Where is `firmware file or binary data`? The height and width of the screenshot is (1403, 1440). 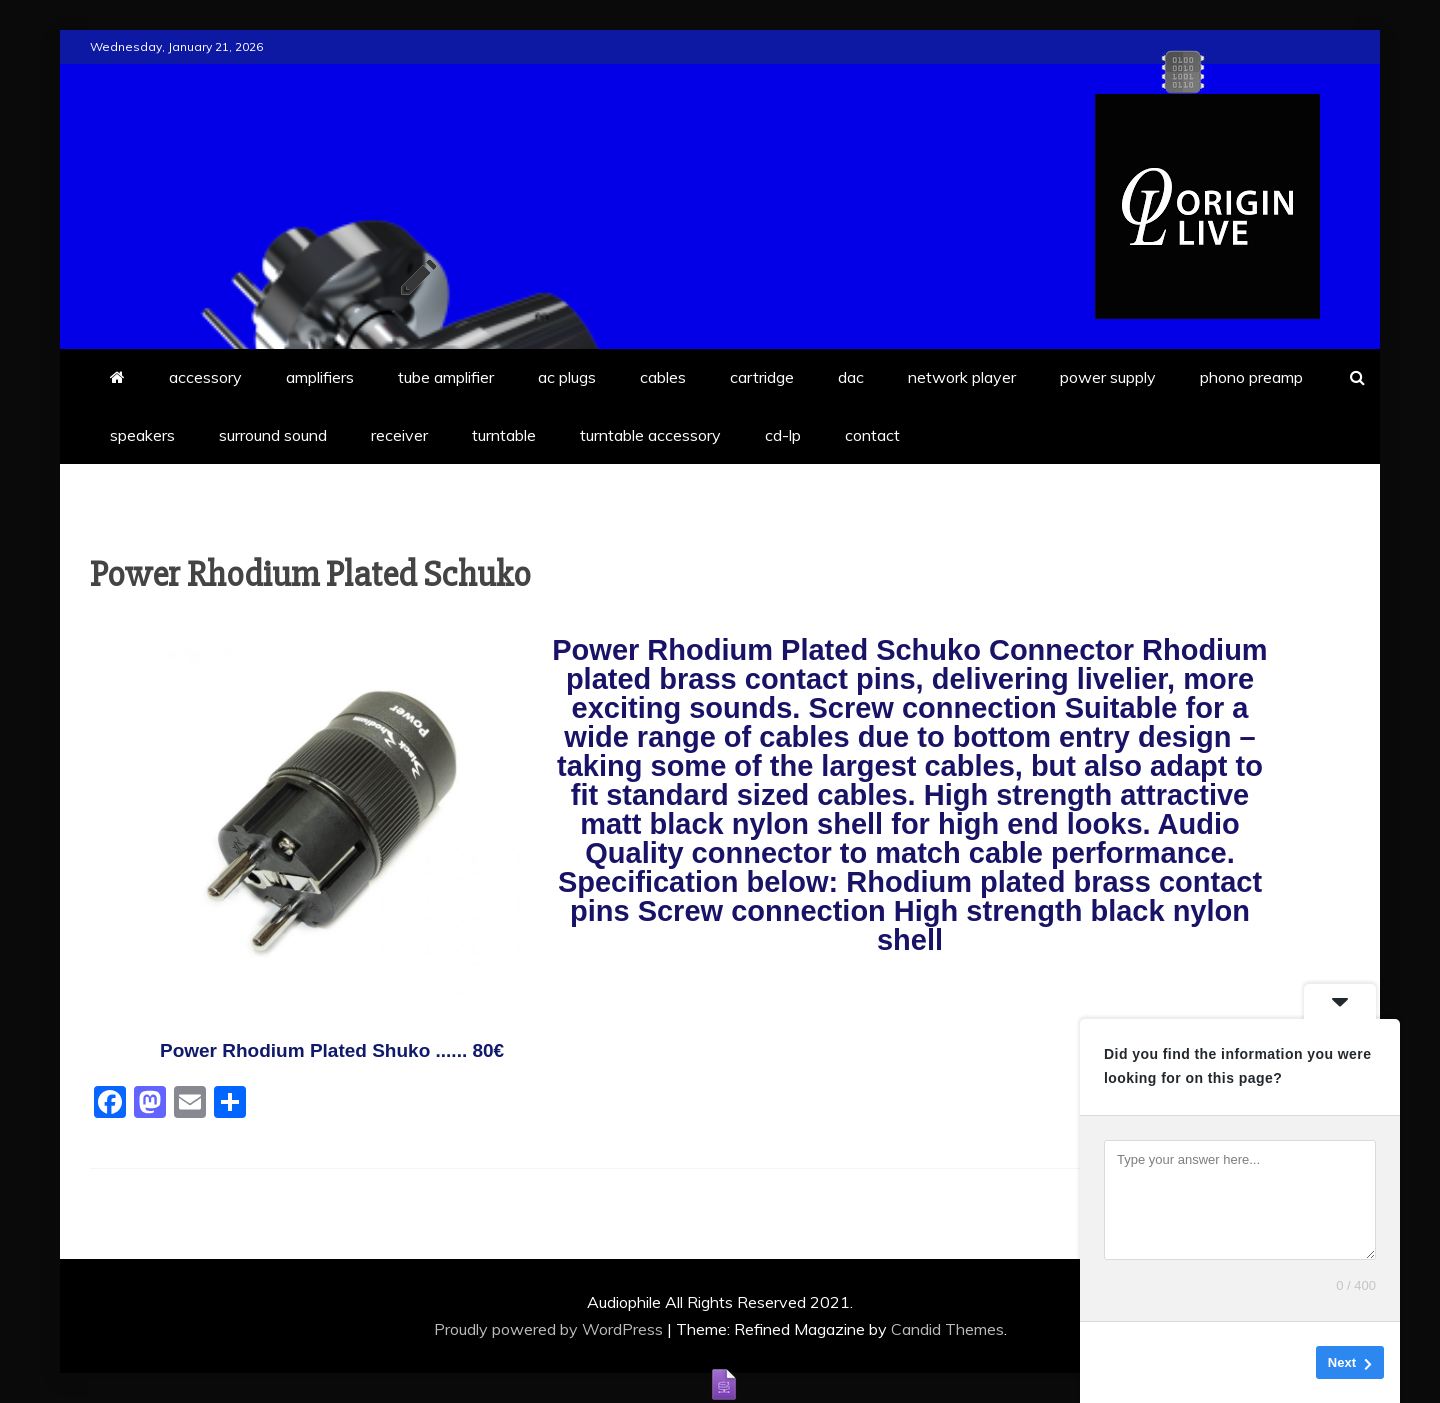
firmware file or binary data is located at coordinates (1183, 72).